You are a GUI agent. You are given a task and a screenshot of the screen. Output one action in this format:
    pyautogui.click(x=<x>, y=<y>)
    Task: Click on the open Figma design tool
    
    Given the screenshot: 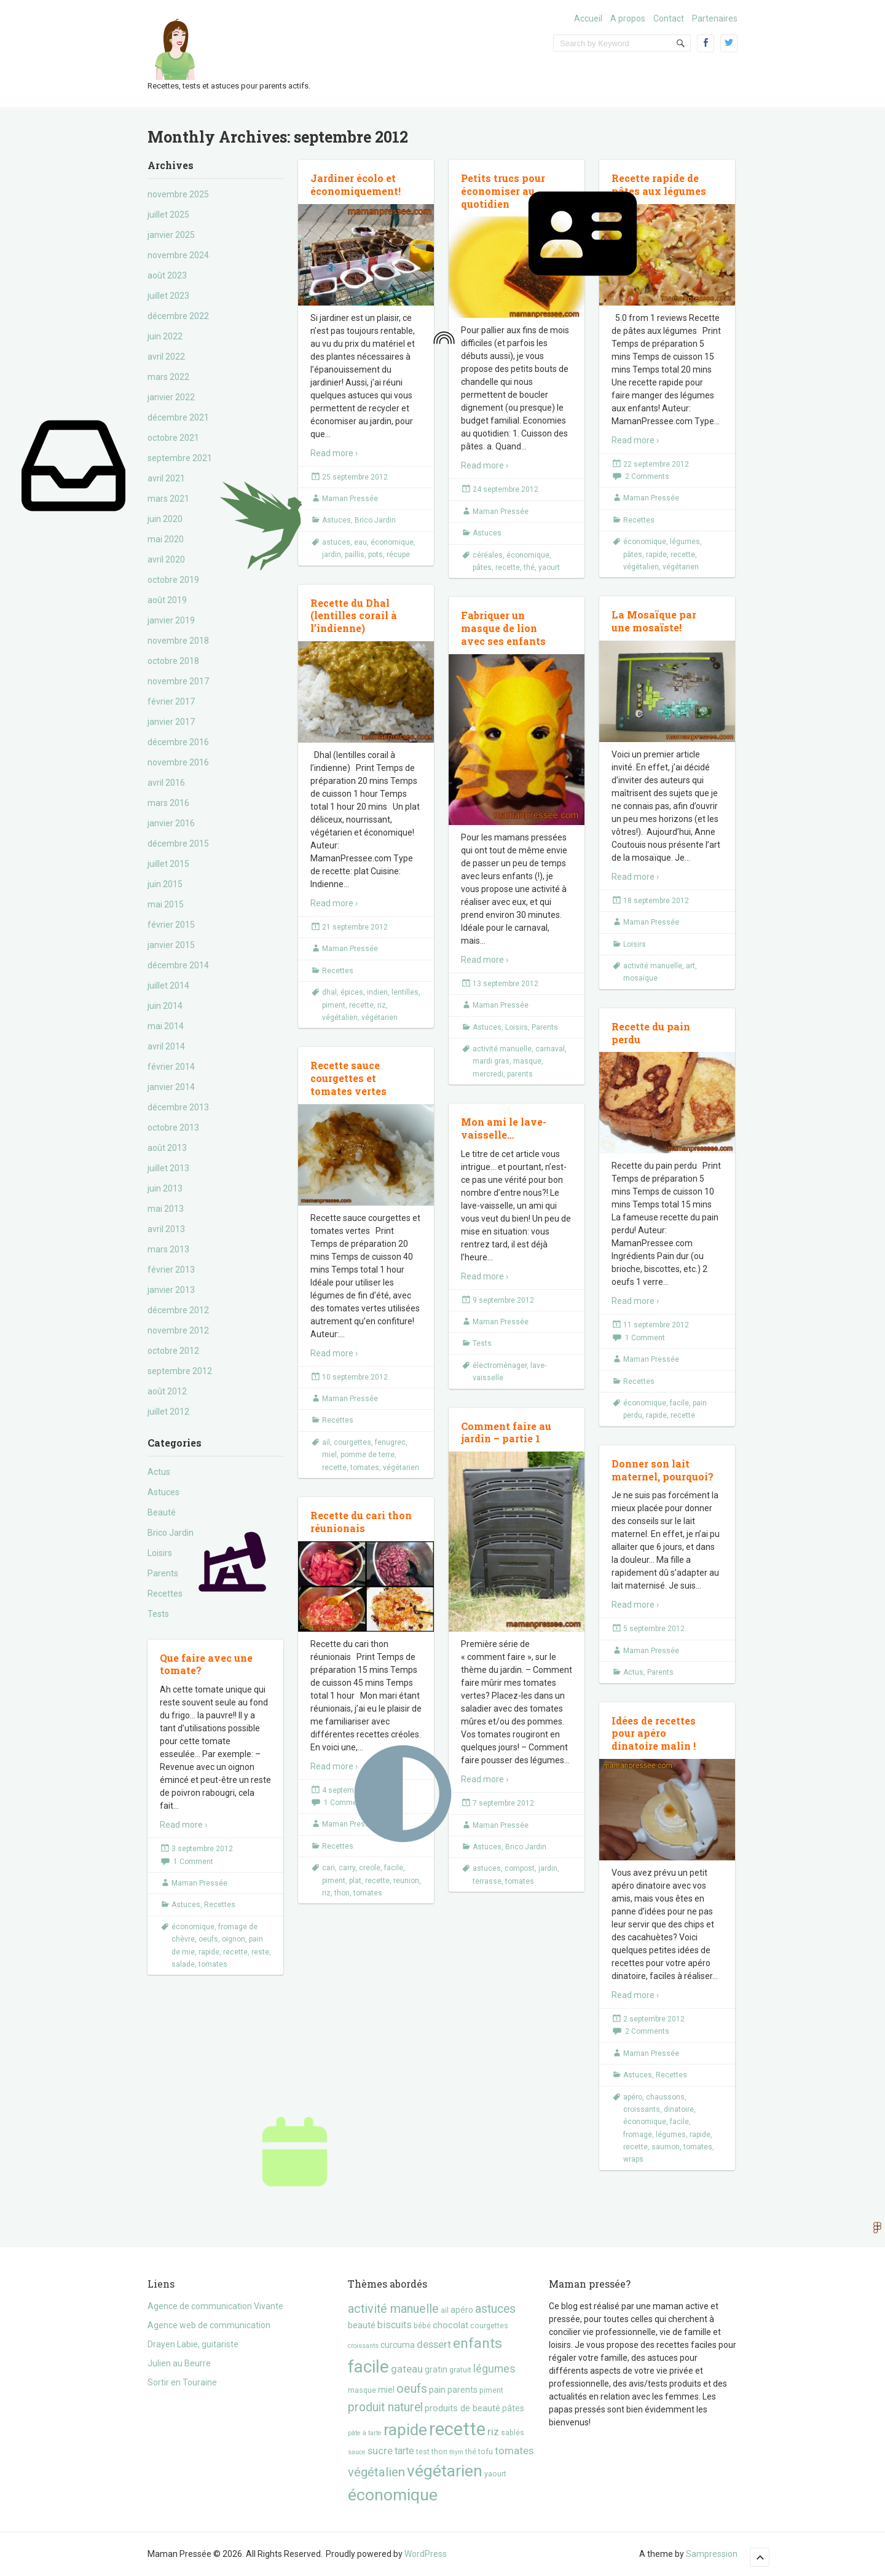 What is the action you would take?
    pyautogui.click(x=877, y=2227)
    